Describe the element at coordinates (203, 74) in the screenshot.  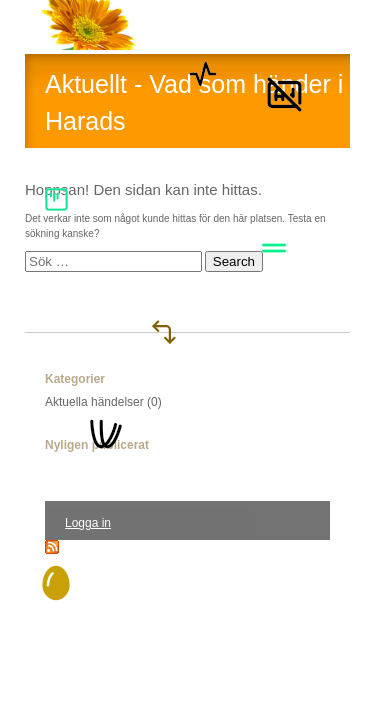
I see `view activity or health metrics` at that location.